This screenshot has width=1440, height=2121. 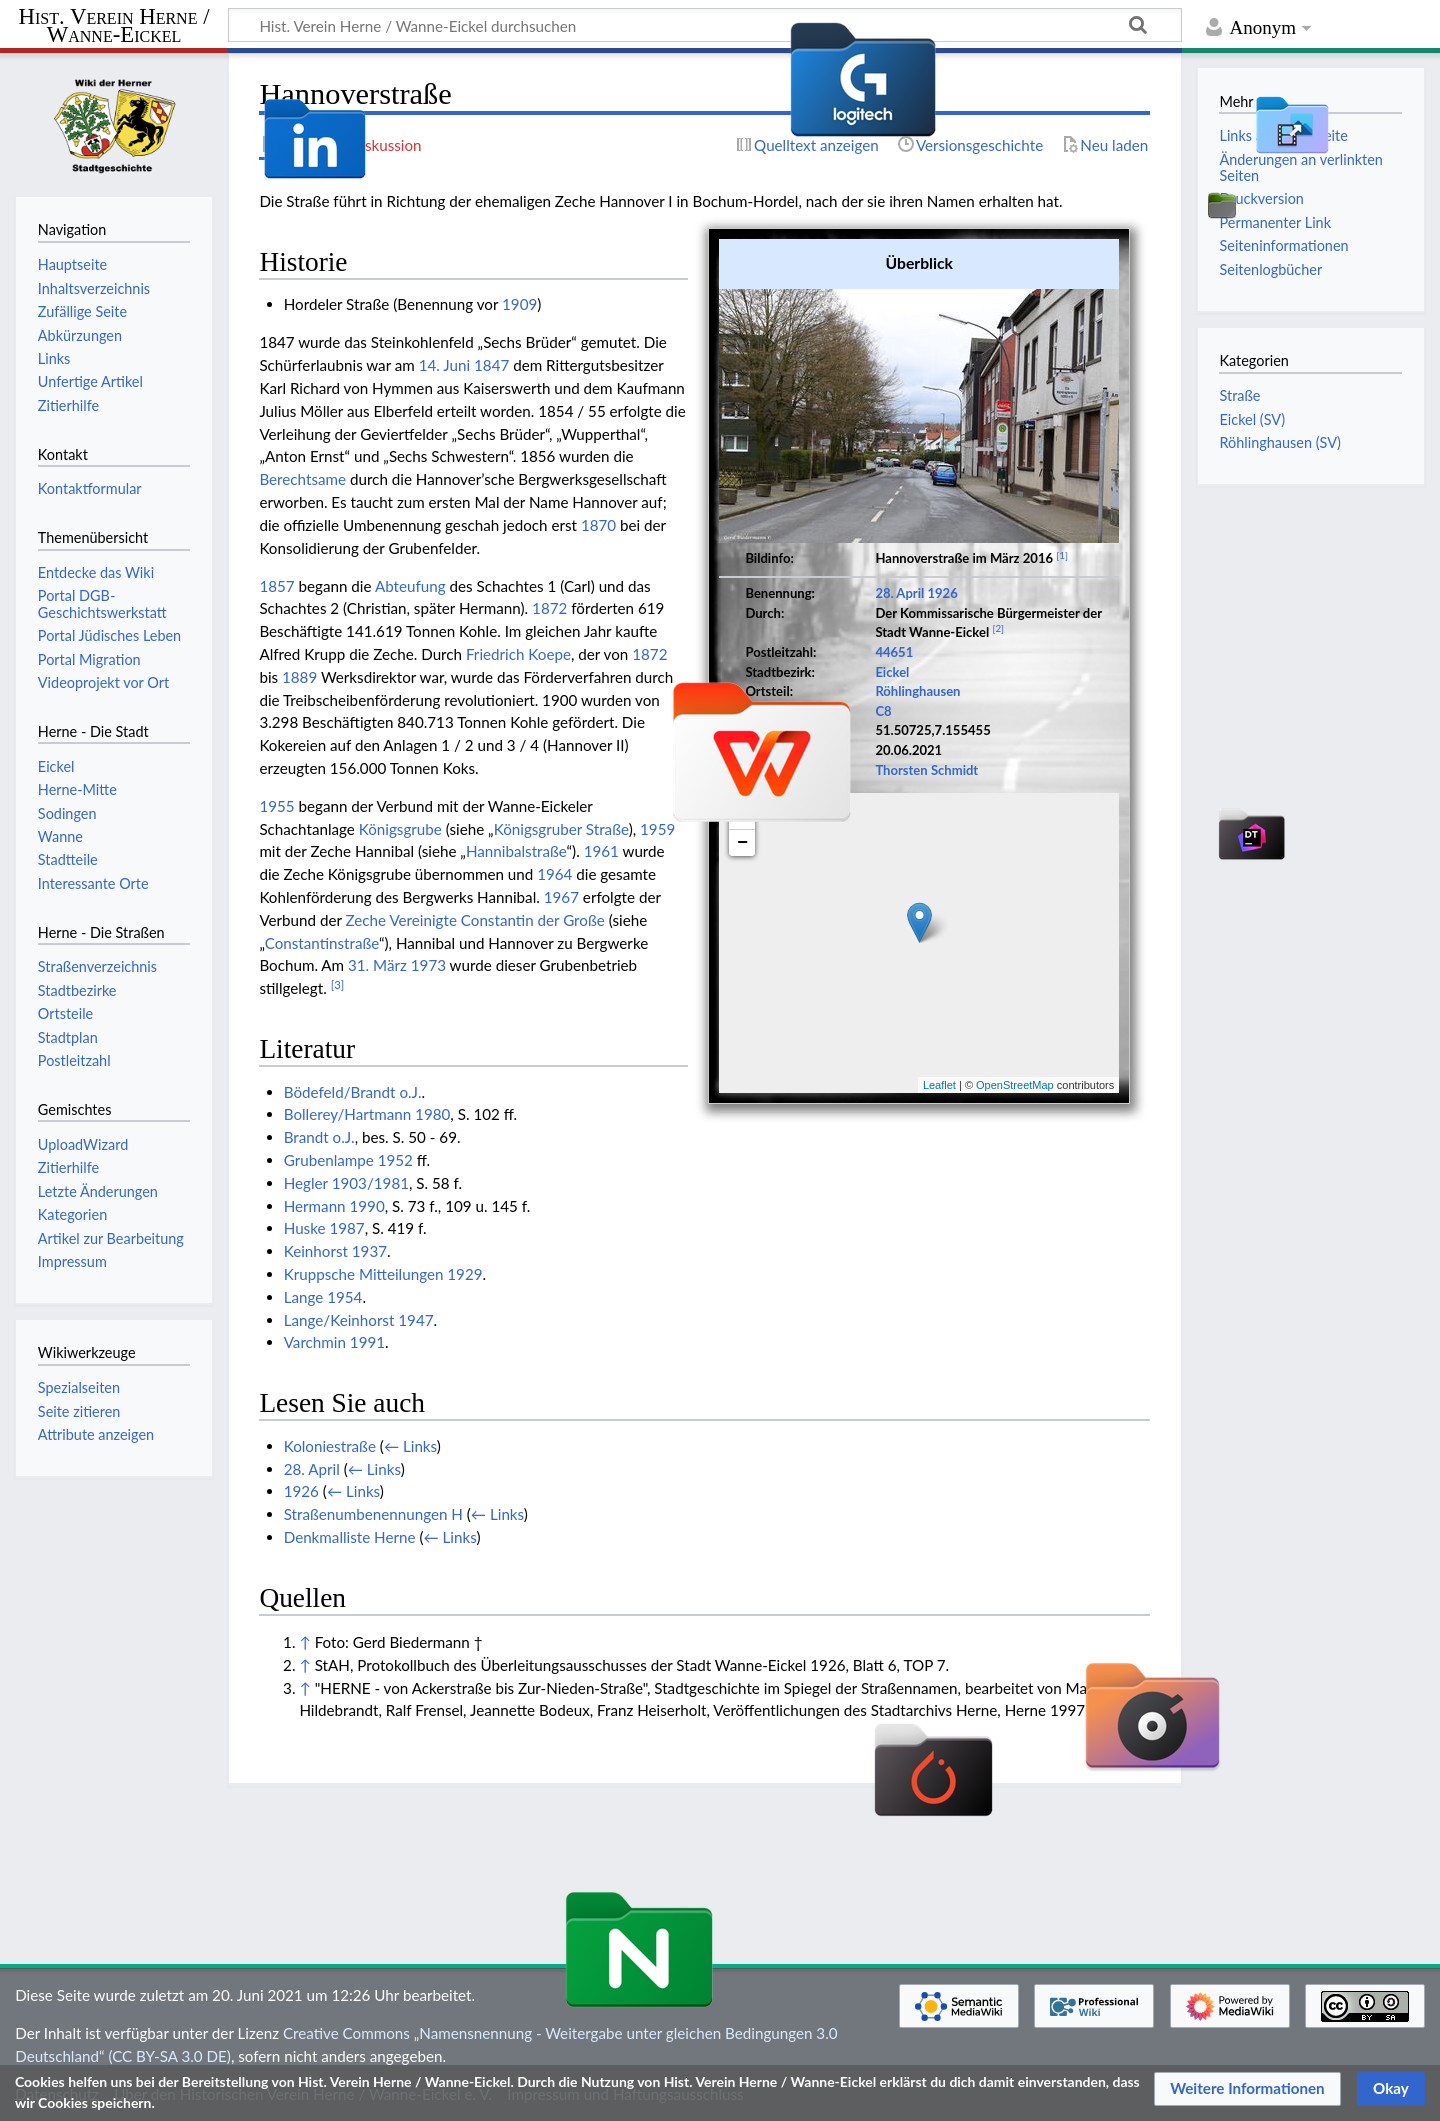 I want to click on open nginx configuration files folder, so click(x=638, y=1953).